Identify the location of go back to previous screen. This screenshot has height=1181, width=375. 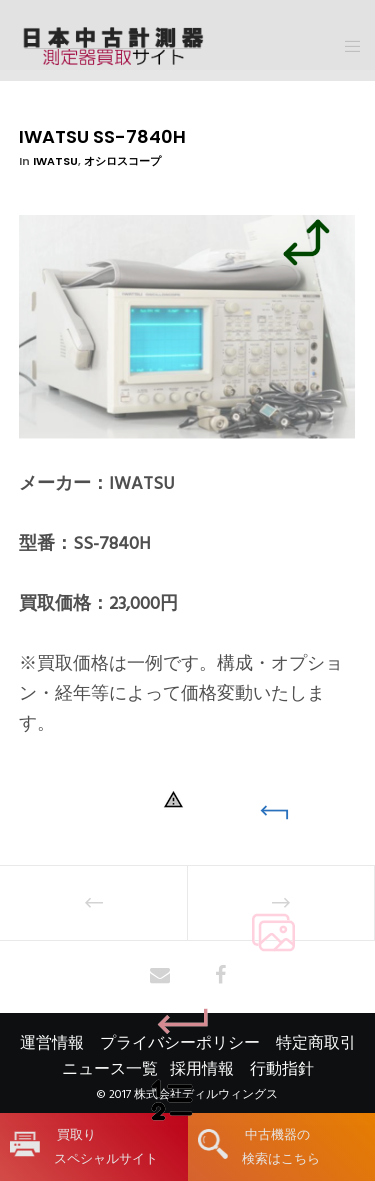
(274, 812).